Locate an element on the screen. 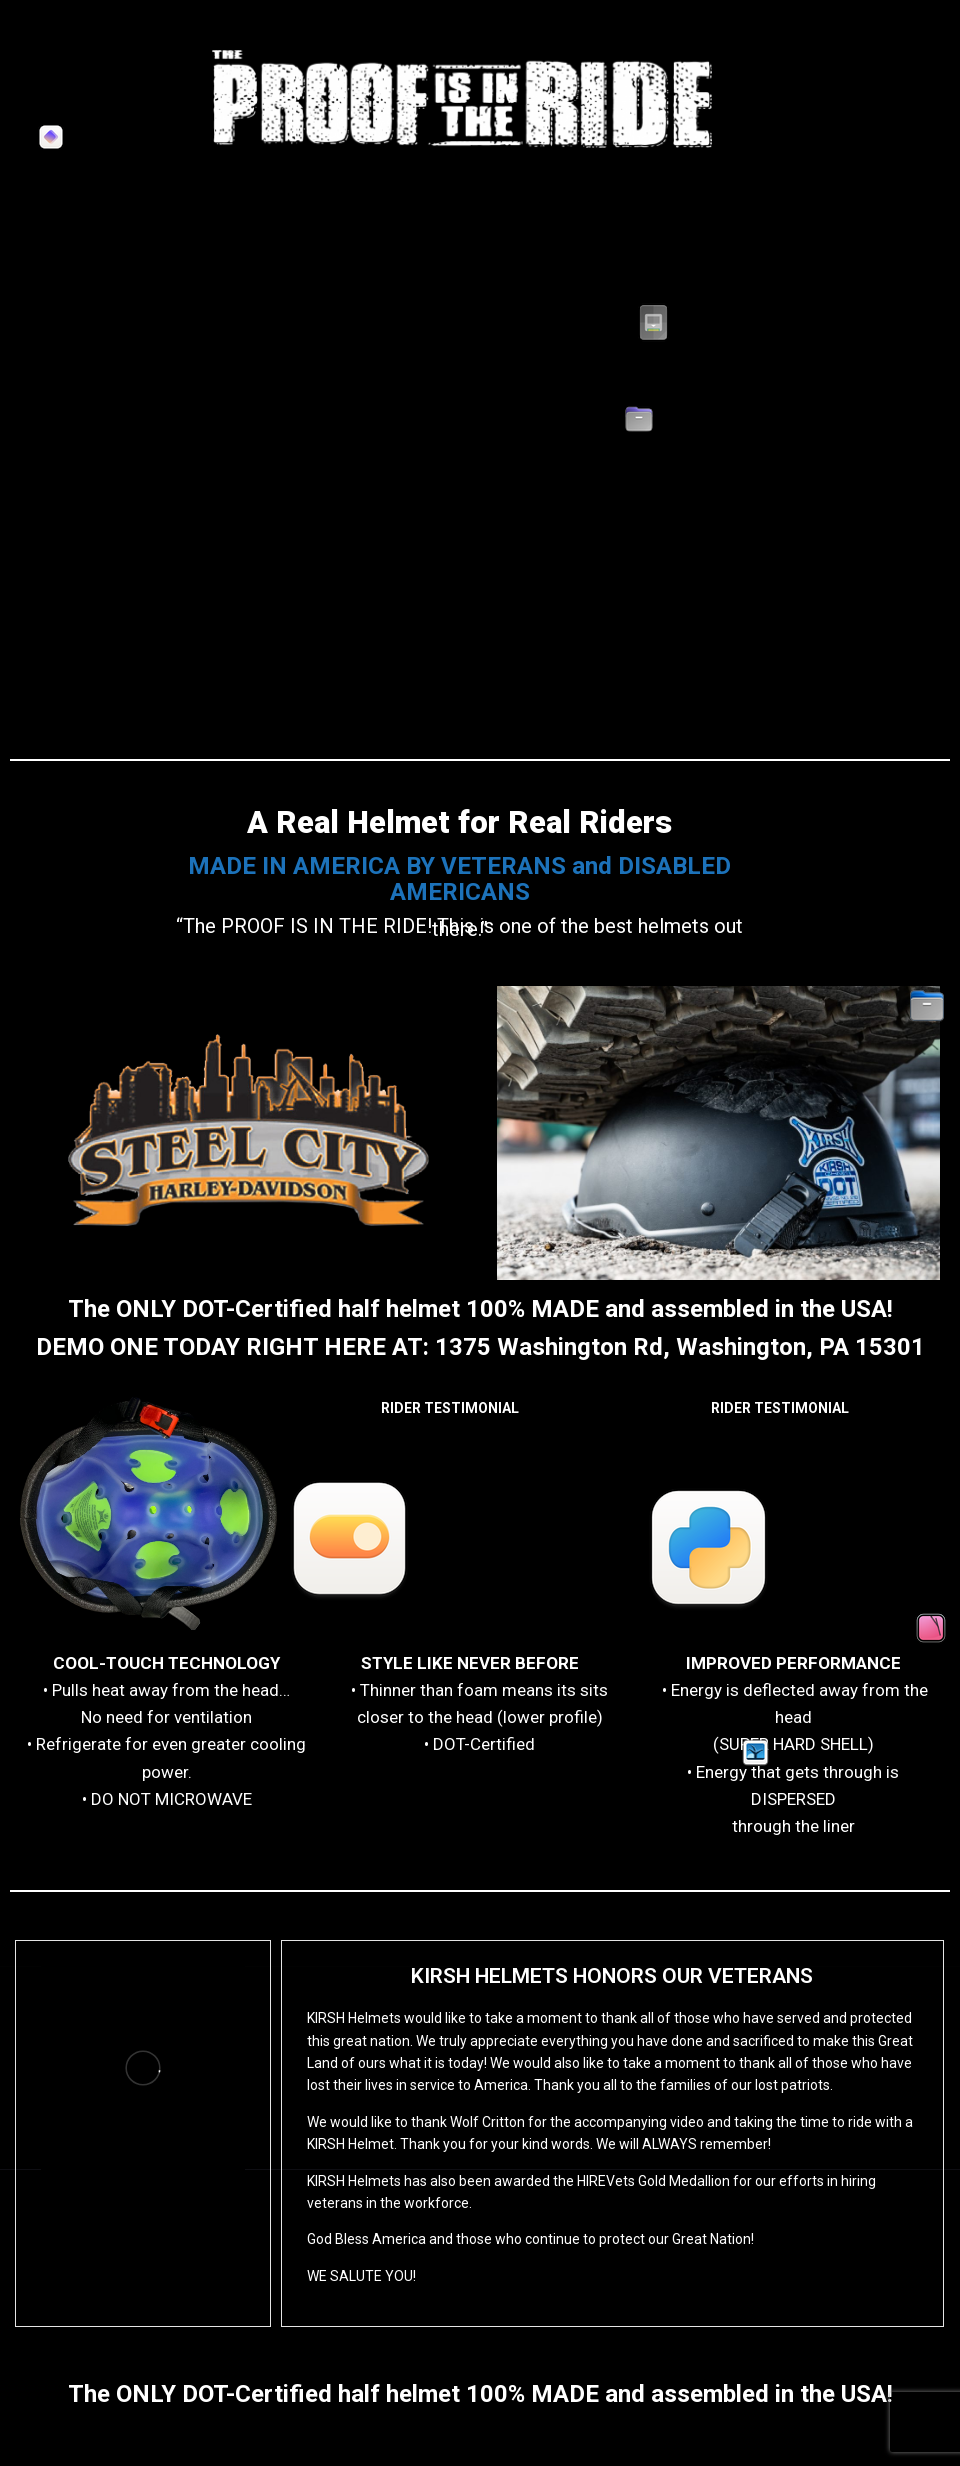 This screenshot has width=960, height=2466. open proton pass password manager is located at coordinates (51, 137).